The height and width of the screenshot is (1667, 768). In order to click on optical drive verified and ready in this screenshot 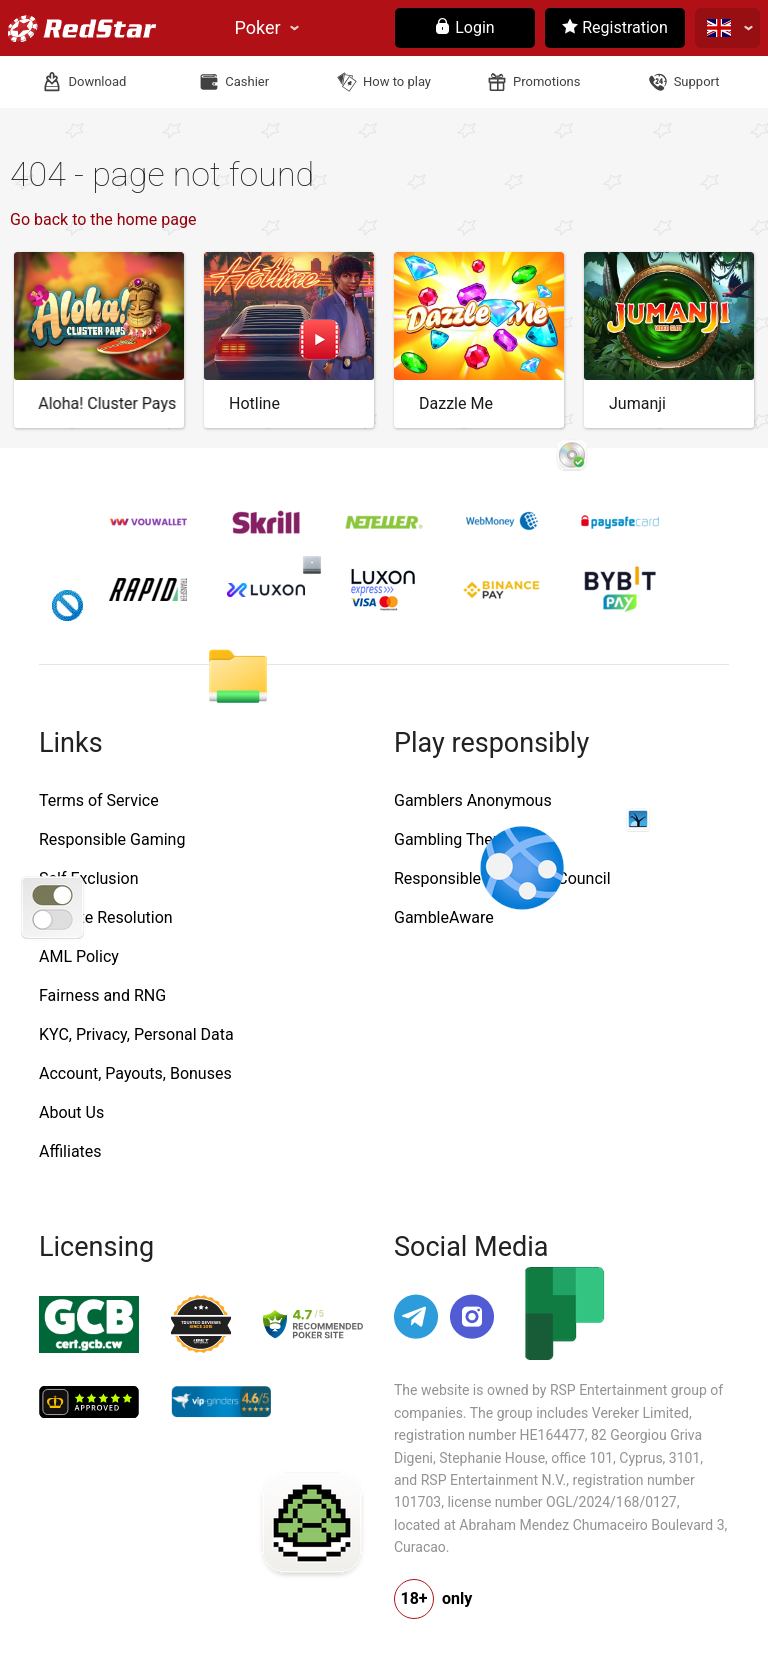, I will do `click(572, 455)`.